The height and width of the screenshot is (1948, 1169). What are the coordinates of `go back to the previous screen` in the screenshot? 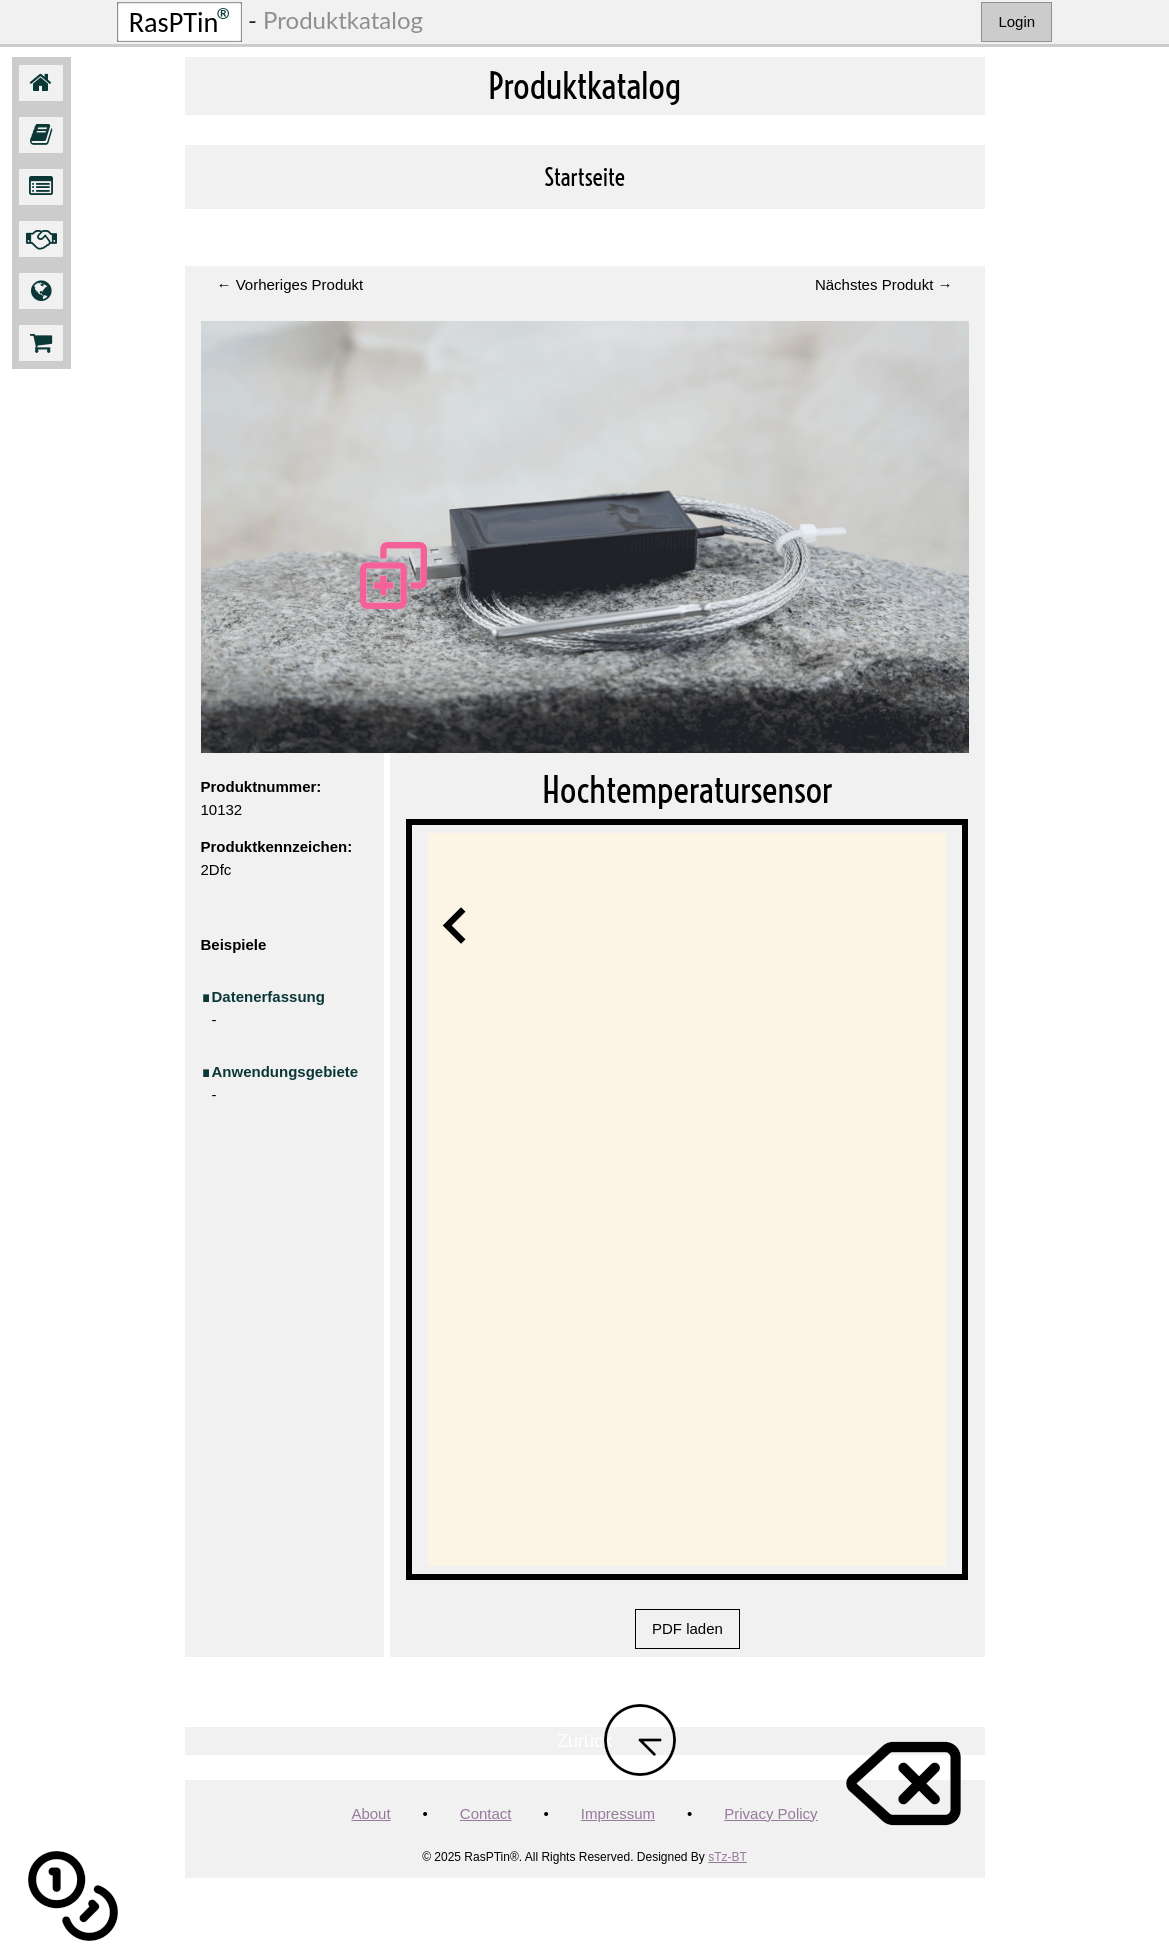 It's located at (454, 925).